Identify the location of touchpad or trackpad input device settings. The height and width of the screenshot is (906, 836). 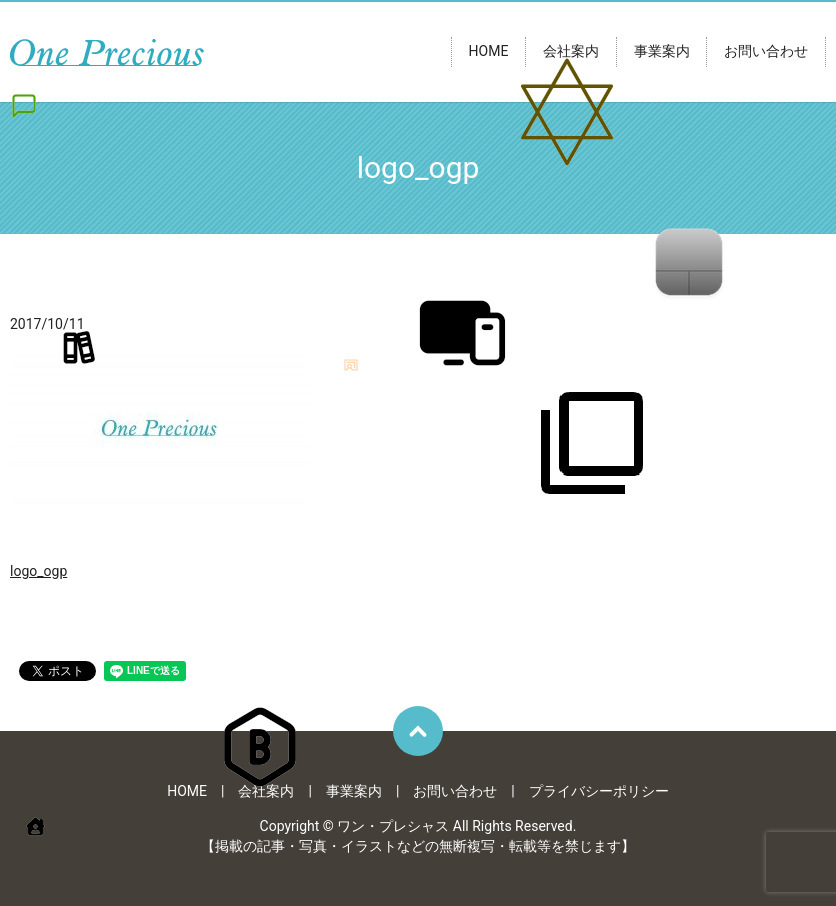
(689, 262).